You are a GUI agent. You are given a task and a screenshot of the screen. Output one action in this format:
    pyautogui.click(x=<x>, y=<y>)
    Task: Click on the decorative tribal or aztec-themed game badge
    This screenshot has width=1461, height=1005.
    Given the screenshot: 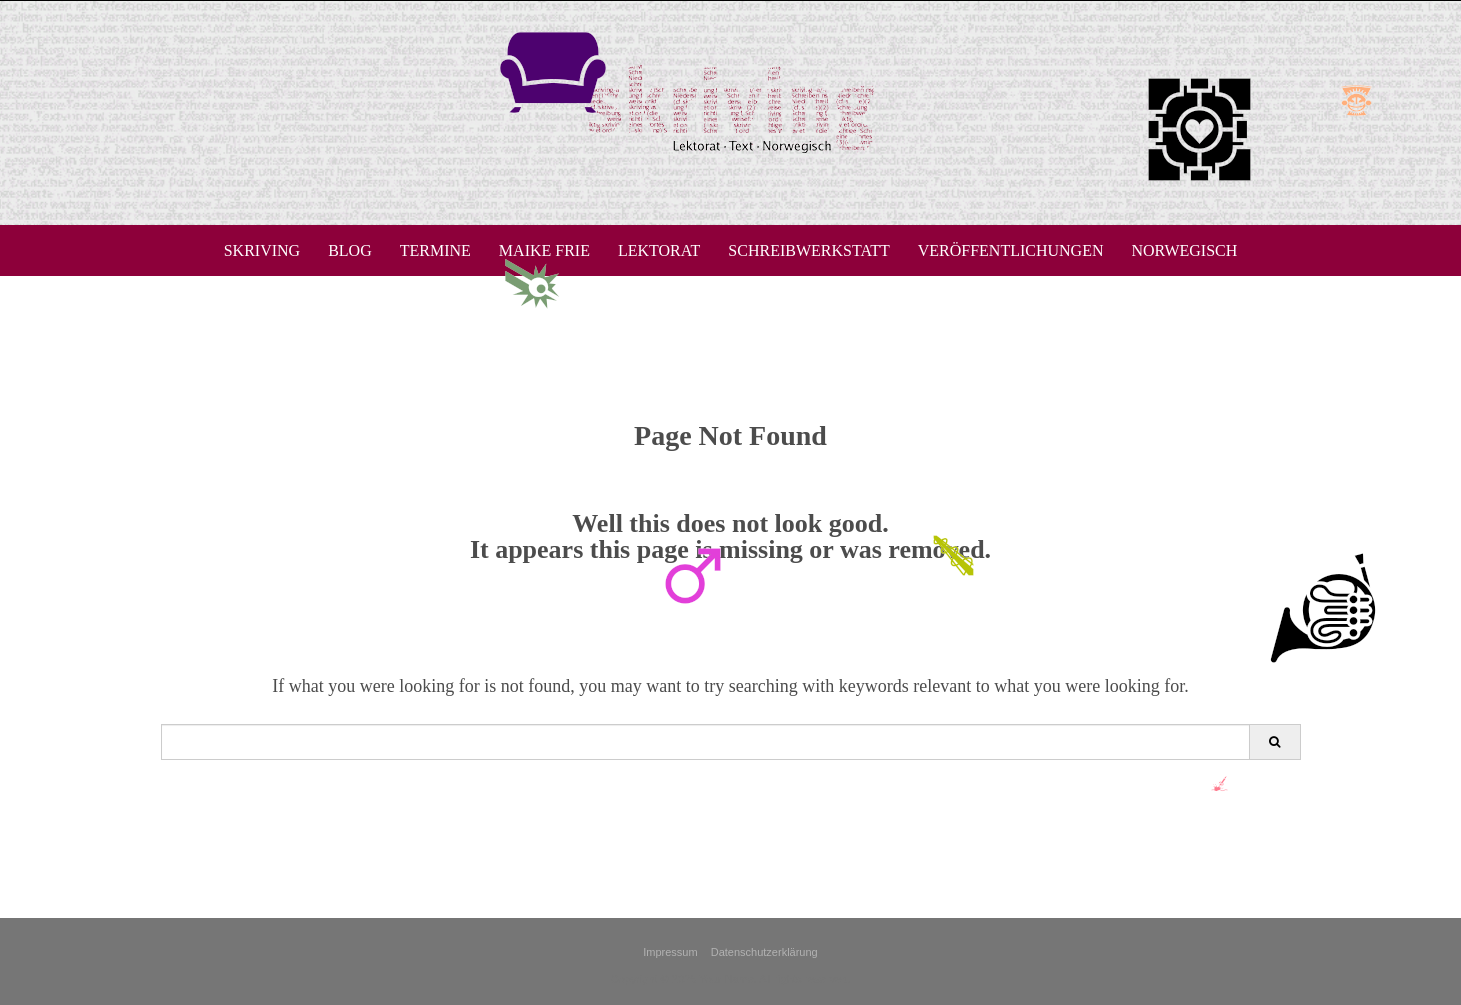 What is the action you would take?
    pyautogui.click(x=1356, y=100)
    